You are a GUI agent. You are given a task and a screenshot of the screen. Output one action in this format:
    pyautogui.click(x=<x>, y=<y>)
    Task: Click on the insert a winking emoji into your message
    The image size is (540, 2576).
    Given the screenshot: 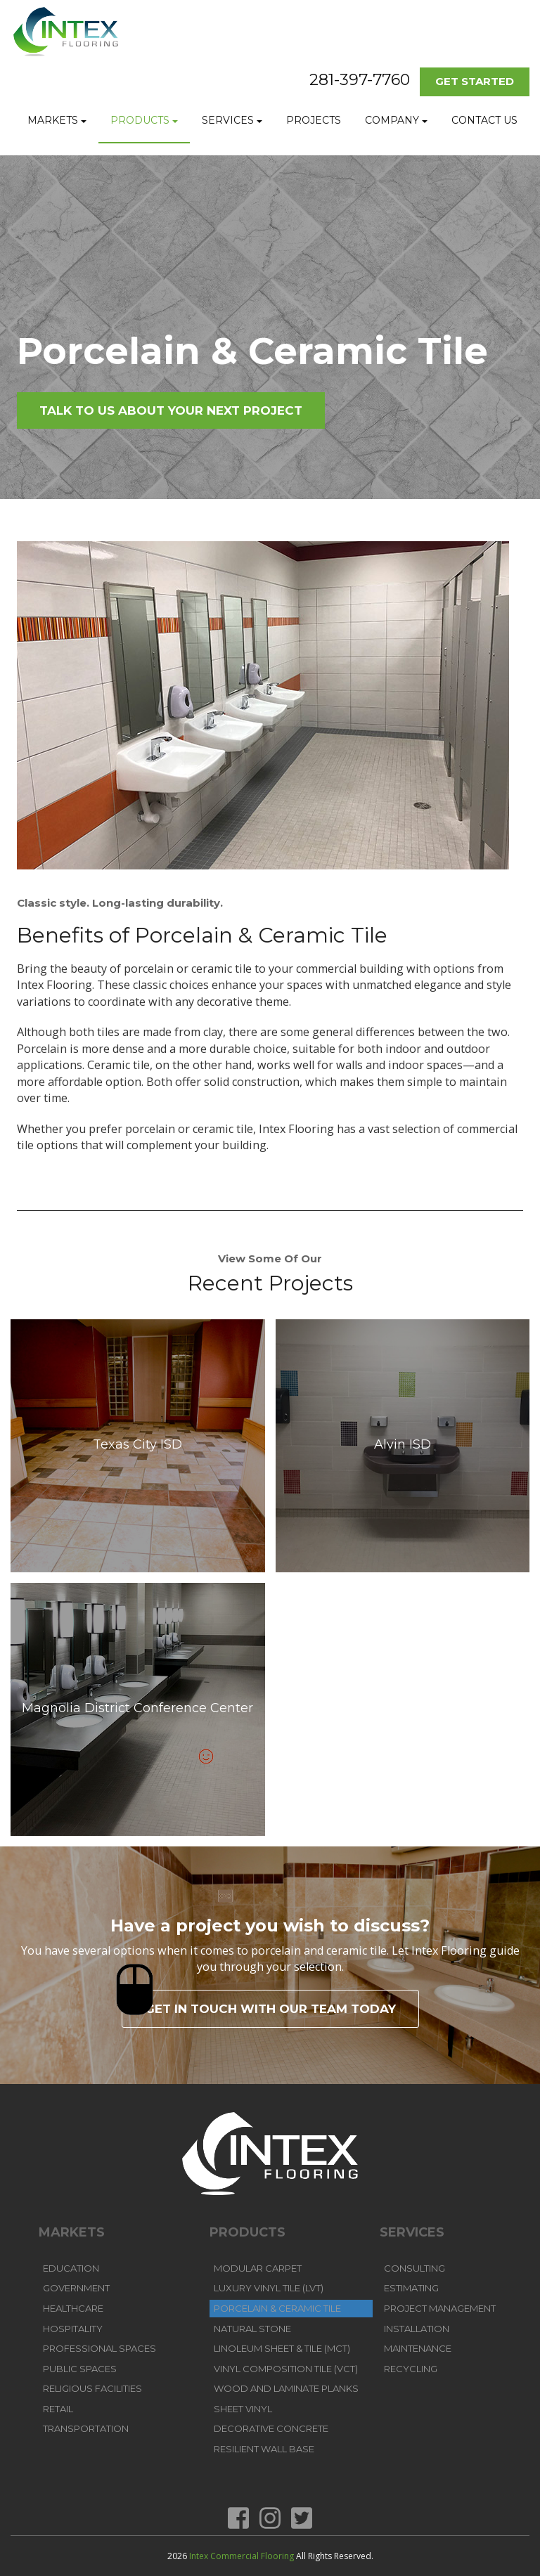 What is the action you would take?
    pyautogui.click(x=206, y=1756)
    